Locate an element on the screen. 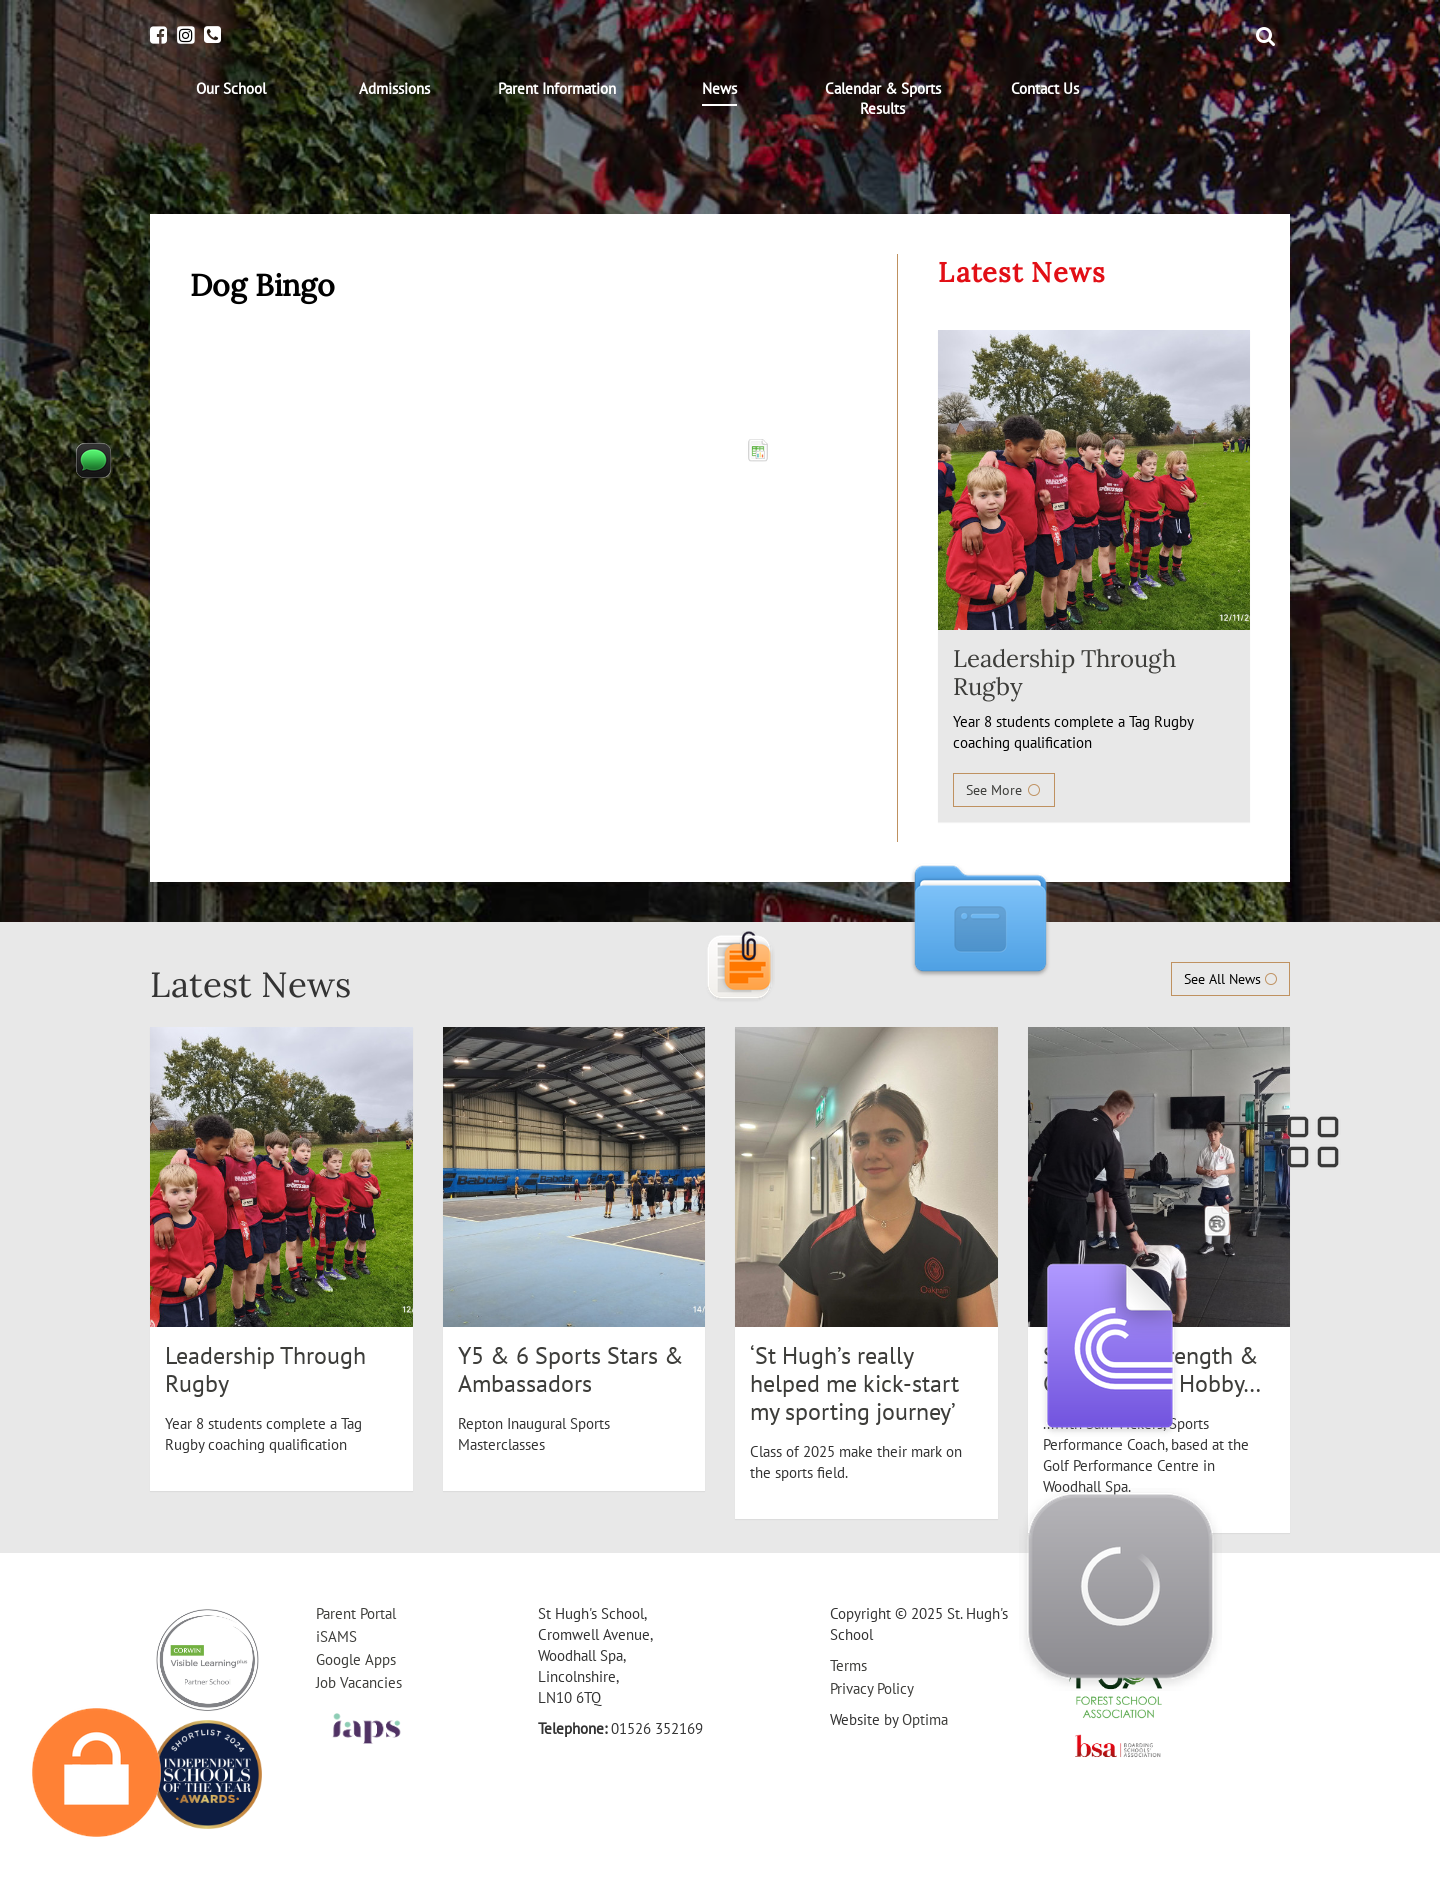  view all applications is located at coordinates (1313, 1142).